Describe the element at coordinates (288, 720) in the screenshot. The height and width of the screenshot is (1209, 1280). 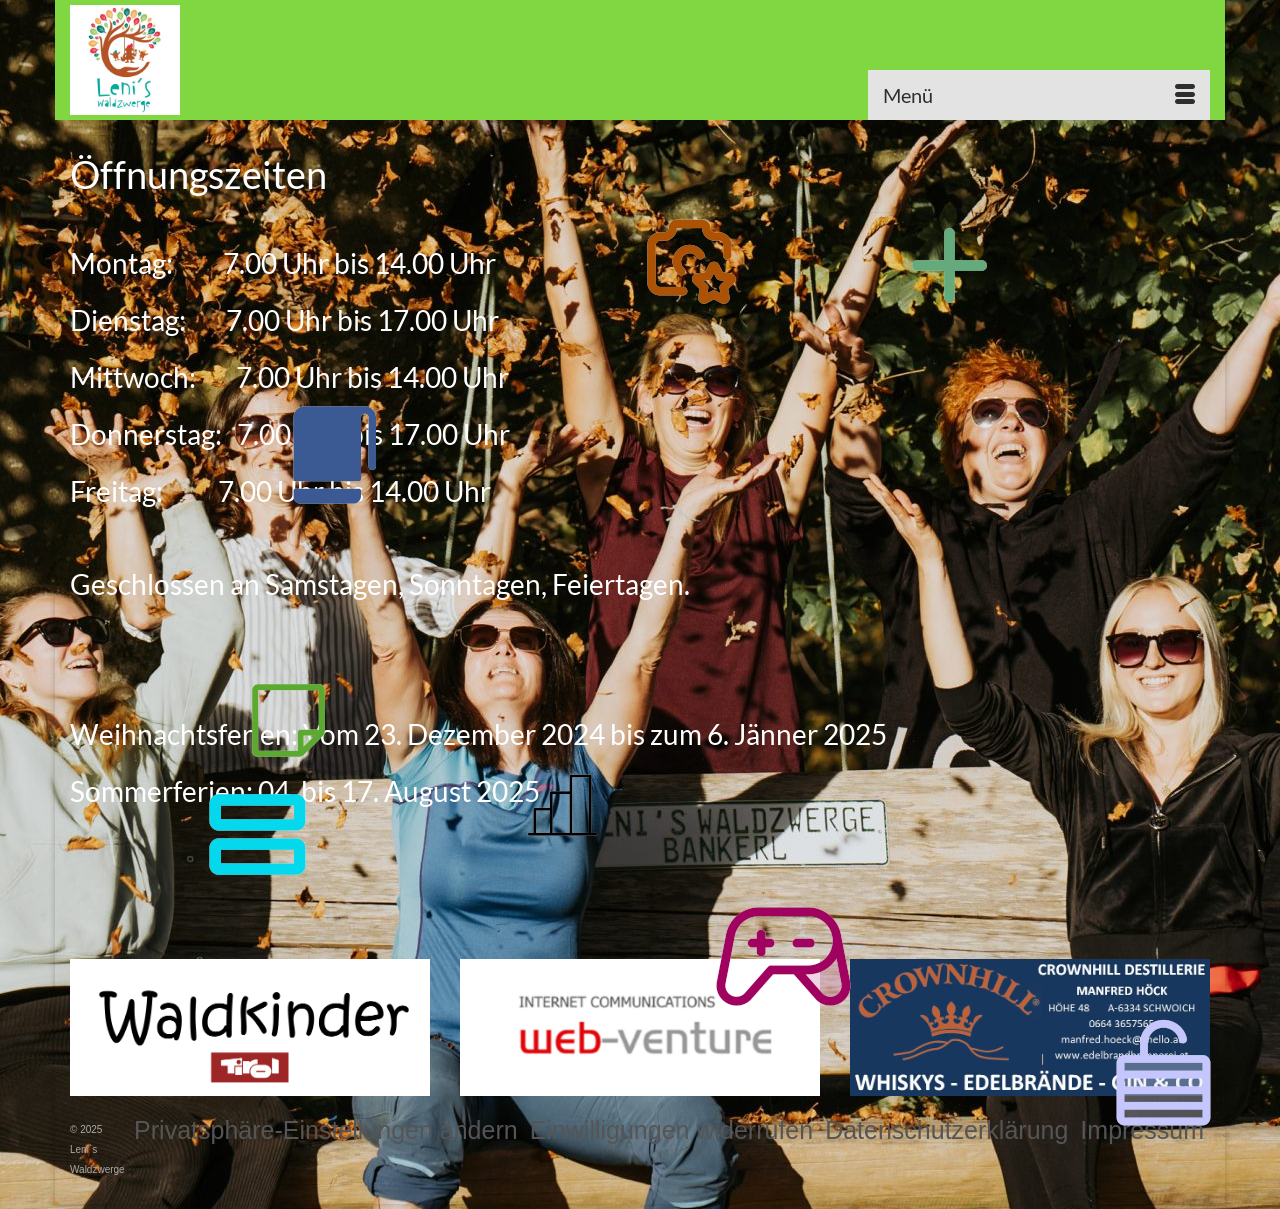
I see `create a new note` at that location.